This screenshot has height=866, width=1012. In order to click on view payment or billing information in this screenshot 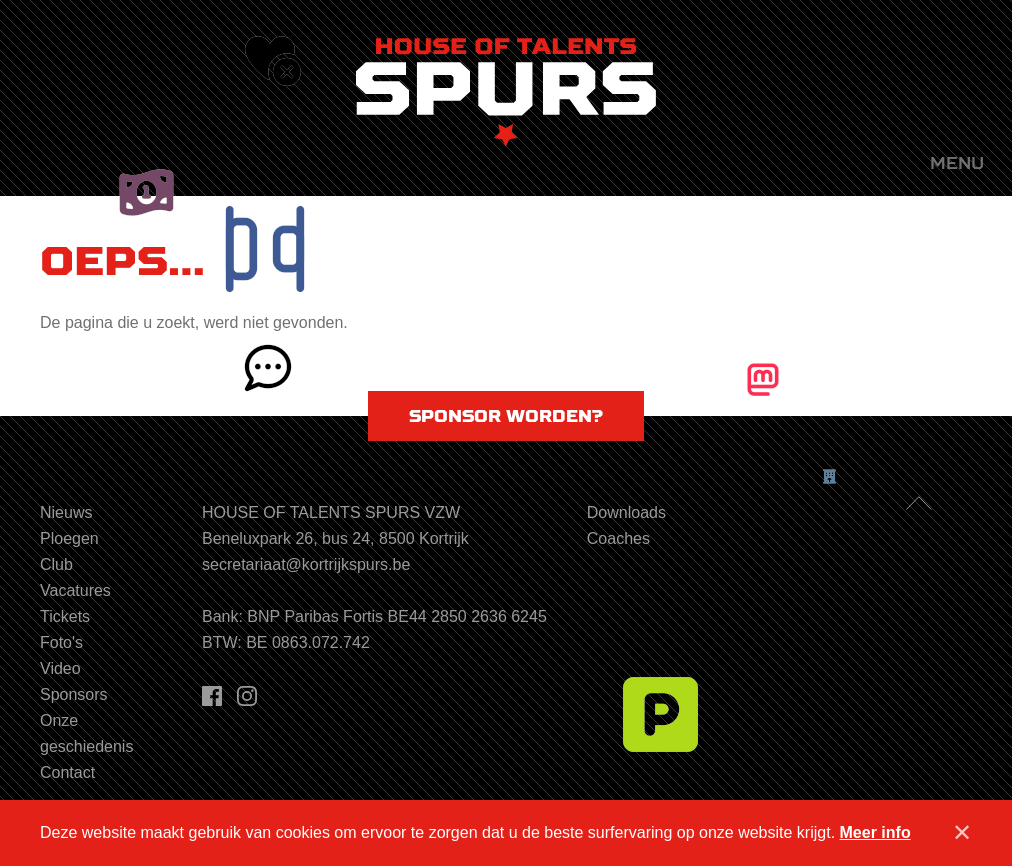, I will do `click(146, 192)`.